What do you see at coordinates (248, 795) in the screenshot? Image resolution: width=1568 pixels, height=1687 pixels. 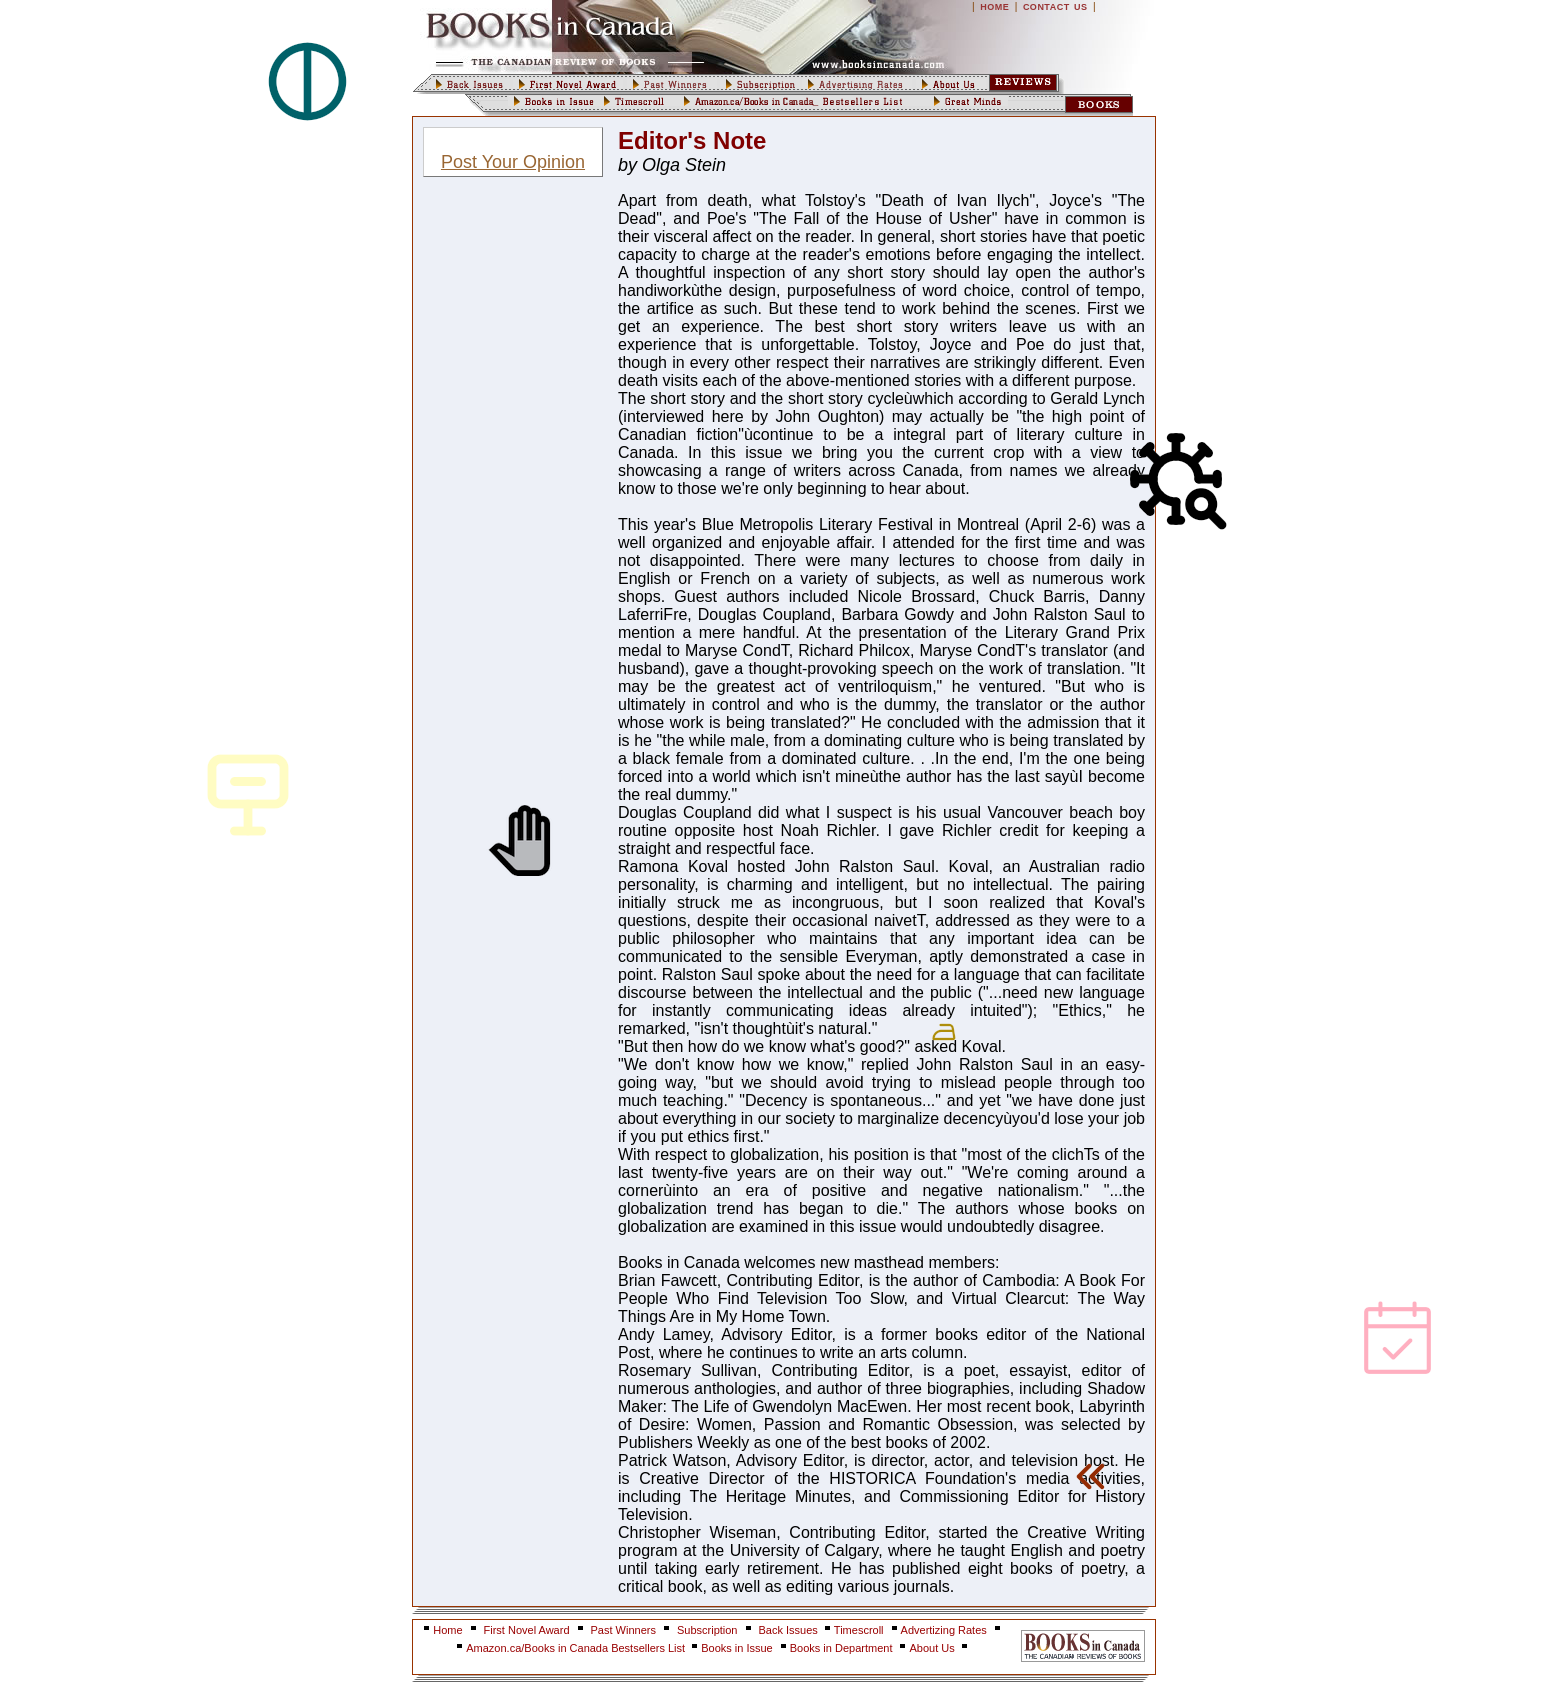 I see `indicates a reserved spot or area` at bounding box center [248, 795].